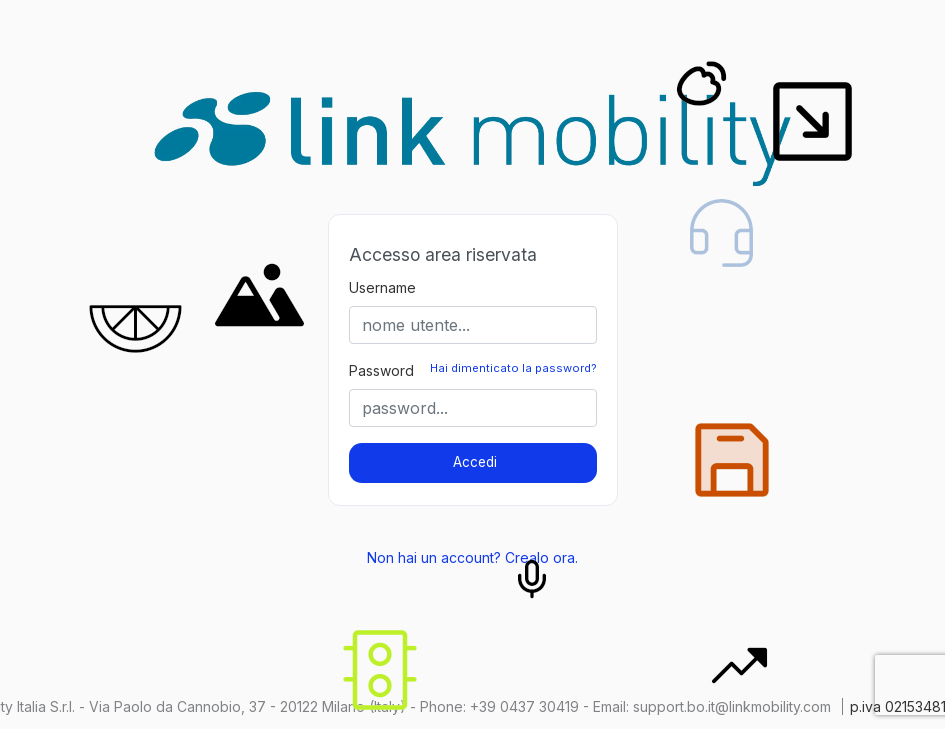 This screenshot has height=729, width=945. Describe the element at coordinates (812, 121) in the screenshot. I see `navigate to the next item diagonally` at that location.